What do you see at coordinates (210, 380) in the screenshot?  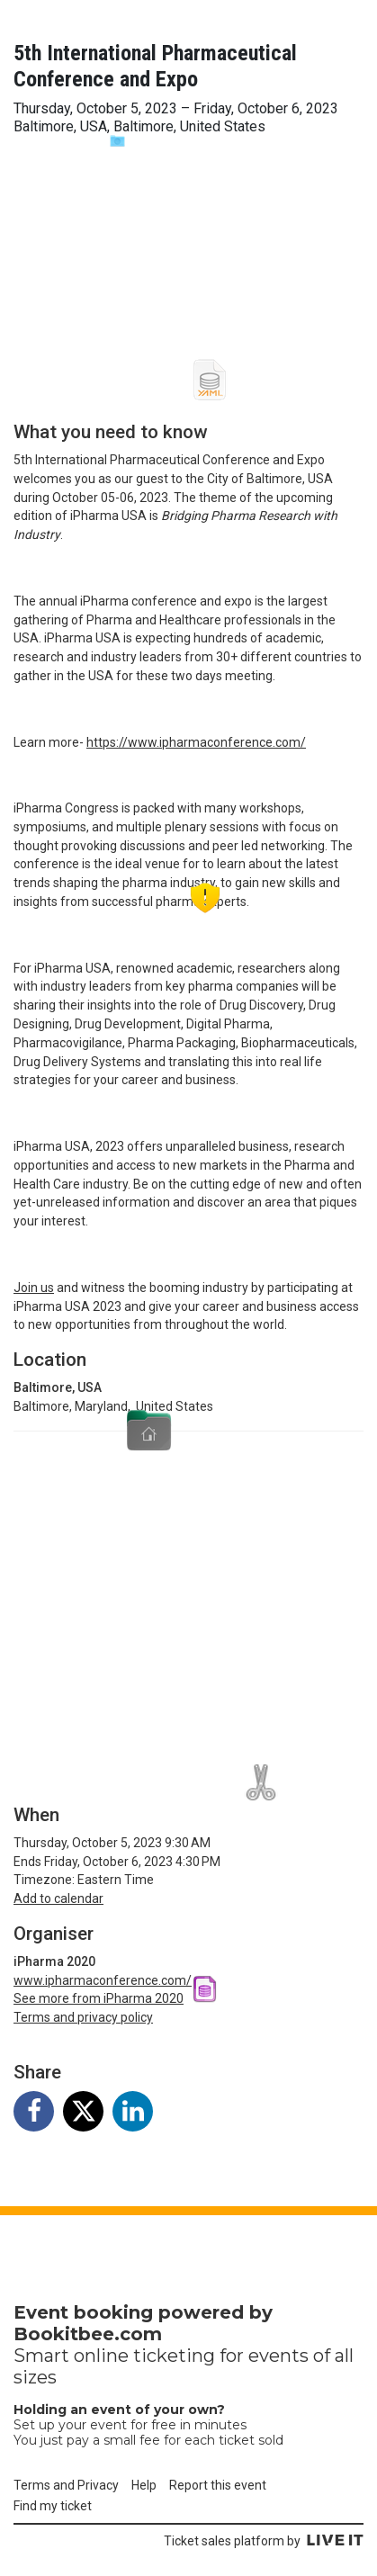 I see `a yaml configuration file` at bounding box center [210, 380].